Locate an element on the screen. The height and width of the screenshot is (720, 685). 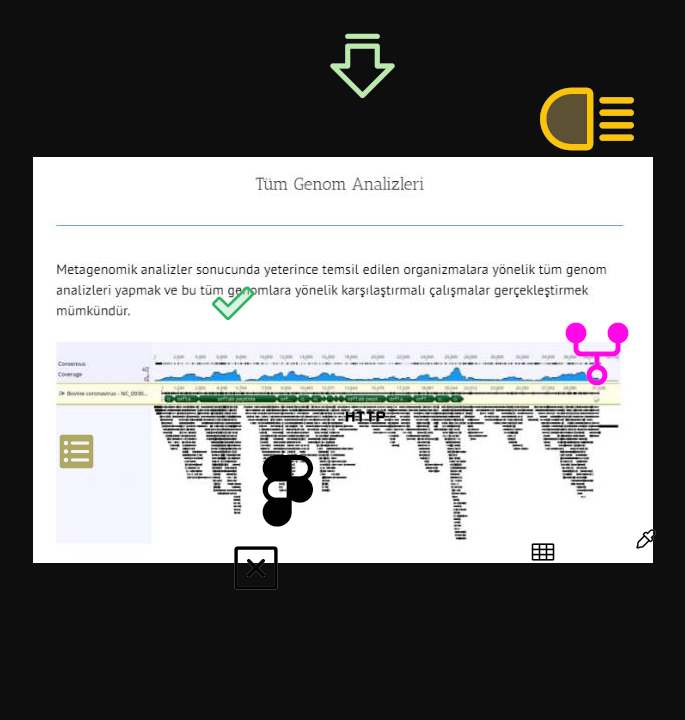
pick a color from the screen is located at coordinates (646, 539).